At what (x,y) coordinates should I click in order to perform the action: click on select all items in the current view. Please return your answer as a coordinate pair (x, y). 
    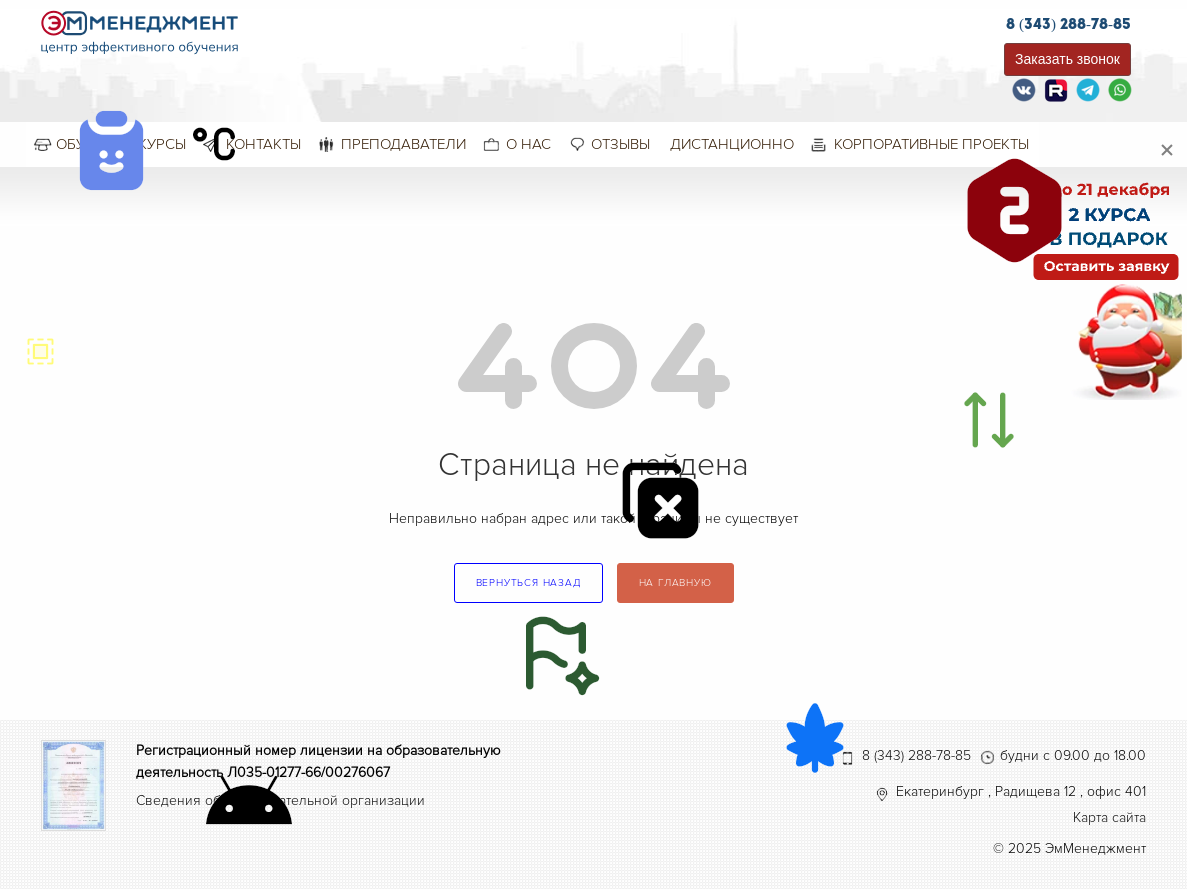
    Looking at the image, I should click on (40, 351).